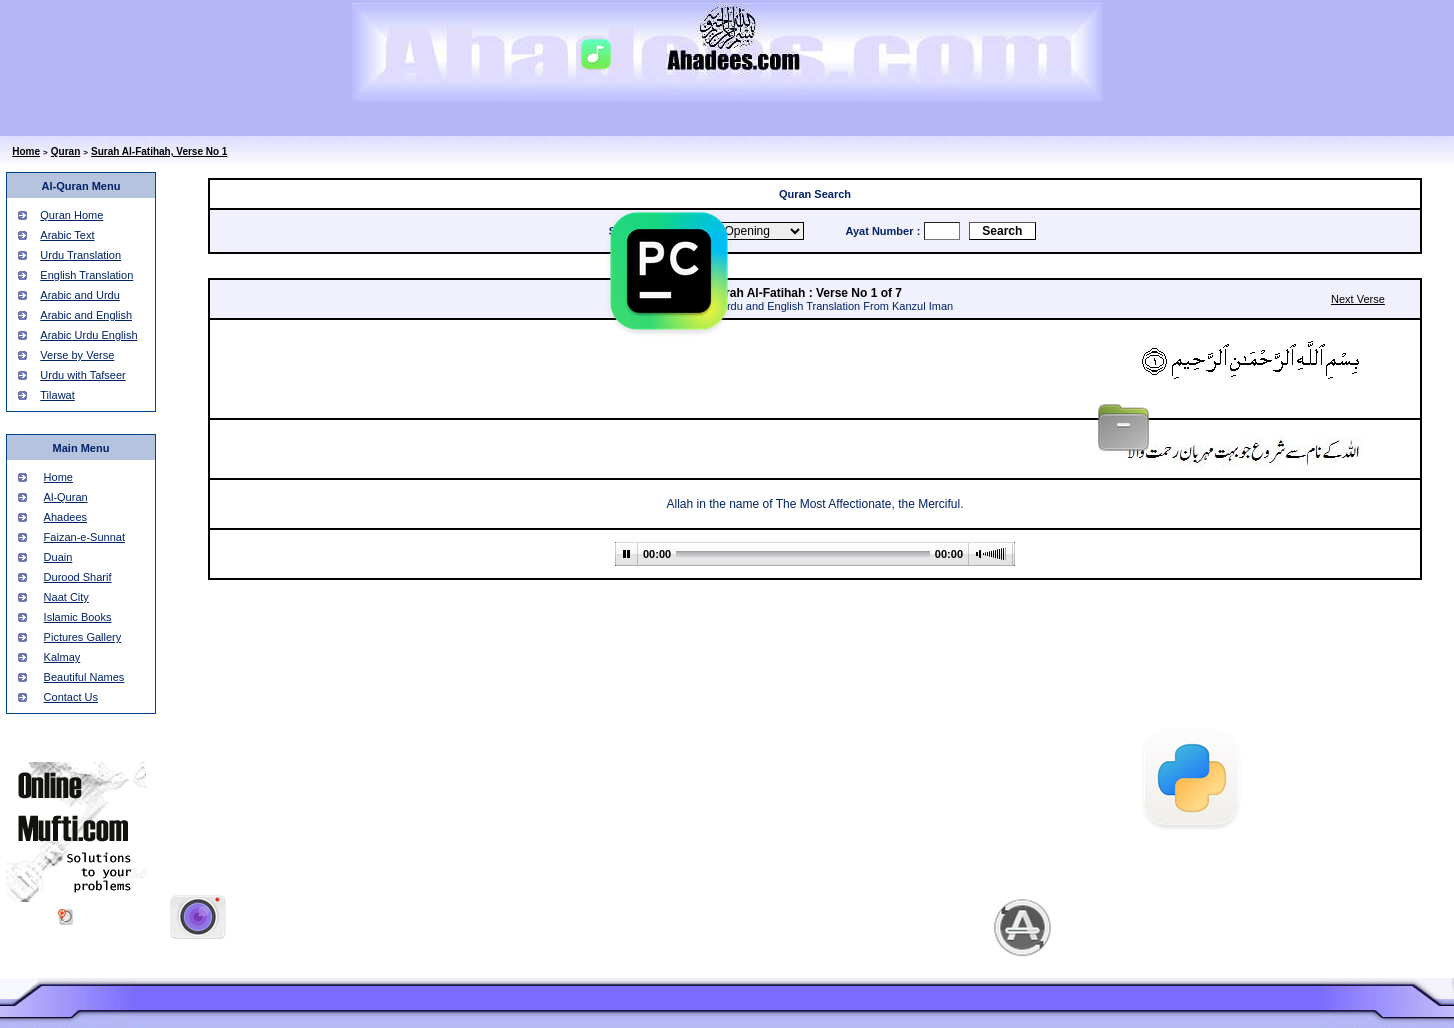  Describe the element at coordinates (596, 54) in the screenshot. I see `open juk music player app` at that location.